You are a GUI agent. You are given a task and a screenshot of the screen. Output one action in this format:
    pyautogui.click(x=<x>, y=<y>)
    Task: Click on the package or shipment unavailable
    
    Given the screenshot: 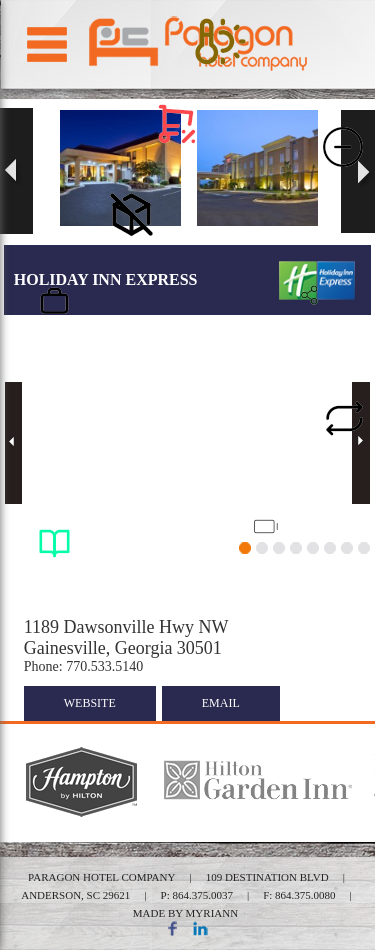 What is the action you would take?
    pyautogui.click(x=131, y=214)
    